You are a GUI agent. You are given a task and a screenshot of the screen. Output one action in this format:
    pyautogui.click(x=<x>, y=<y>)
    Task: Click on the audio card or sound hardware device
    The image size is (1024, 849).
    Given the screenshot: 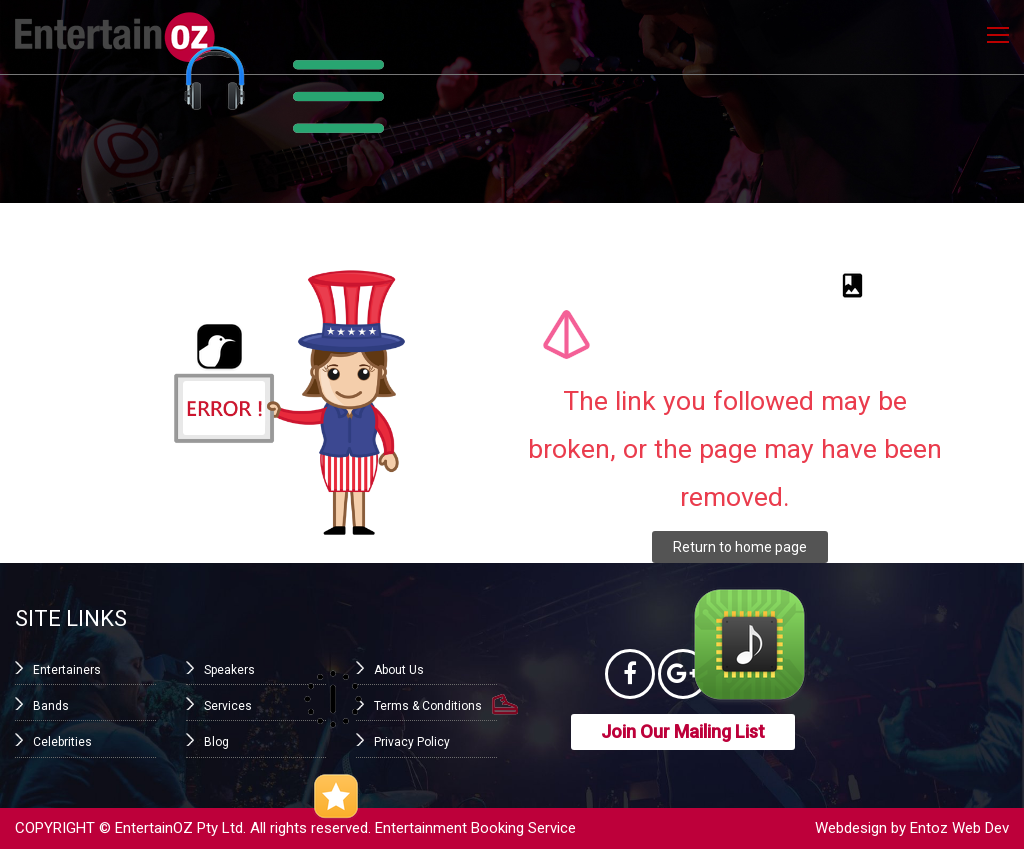 What is the action you would take?
    pyautogui.click(x=749, y=644)
    